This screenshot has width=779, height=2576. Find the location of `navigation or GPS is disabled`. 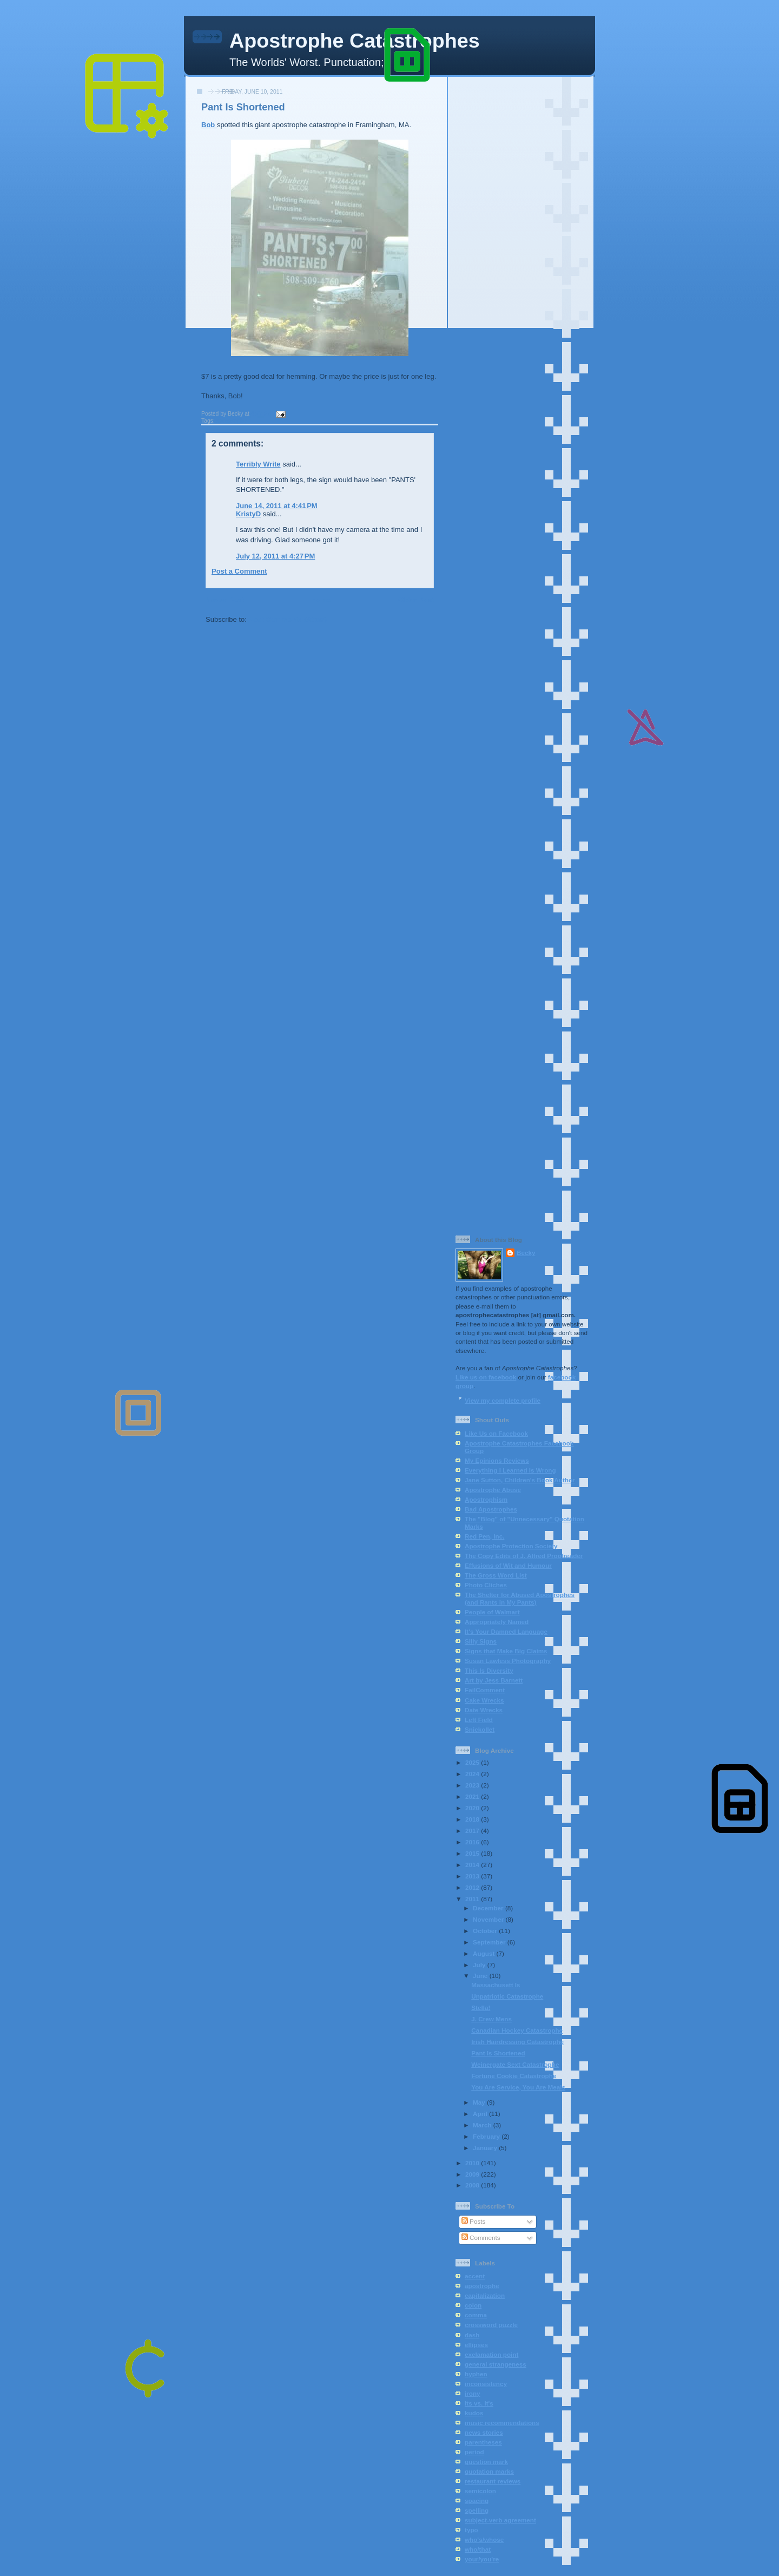

navigation or GPS is disabled is located at coordinates (645, 727).